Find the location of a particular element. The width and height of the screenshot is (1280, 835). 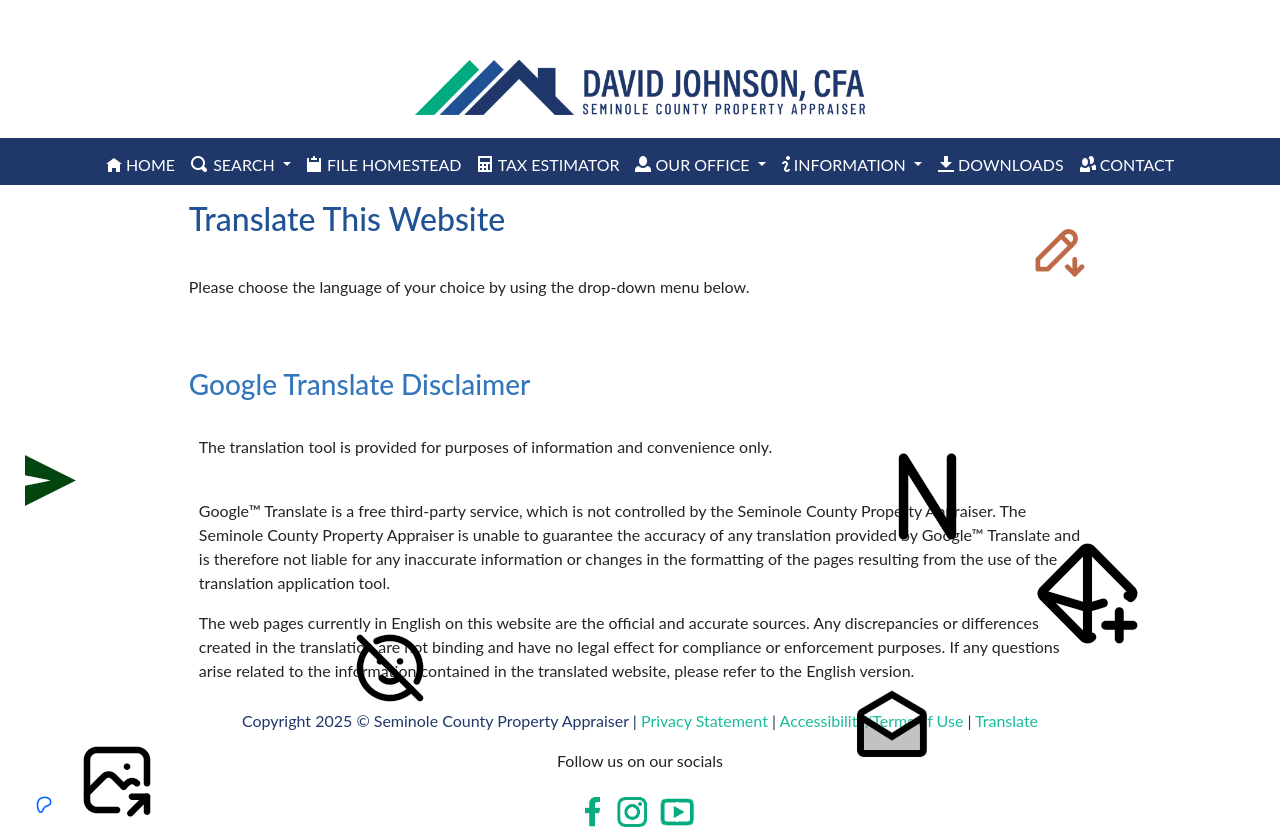

save or submit written content is located at coordinates (1057, 249).